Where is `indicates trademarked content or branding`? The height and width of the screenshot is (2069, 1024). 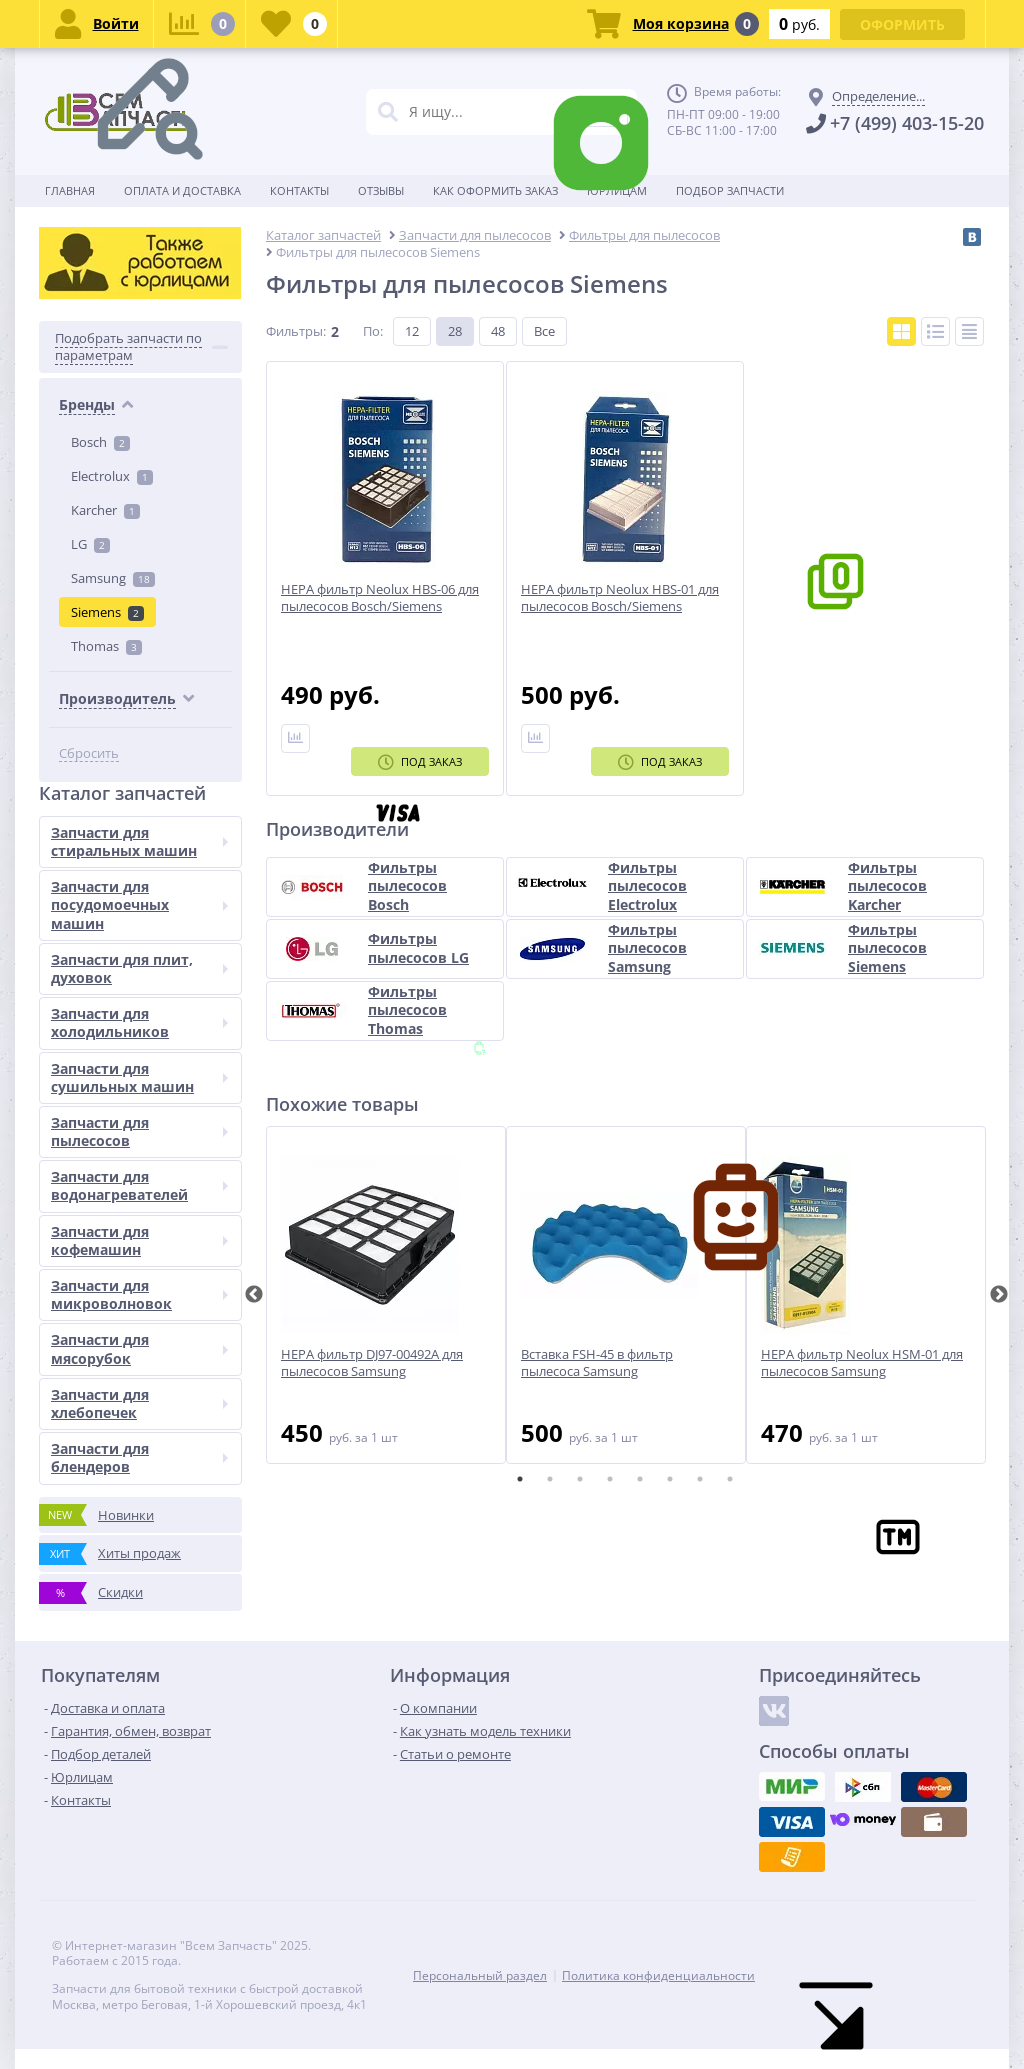 indicates trademarked content or branding is located at coordinates (898, 1537).